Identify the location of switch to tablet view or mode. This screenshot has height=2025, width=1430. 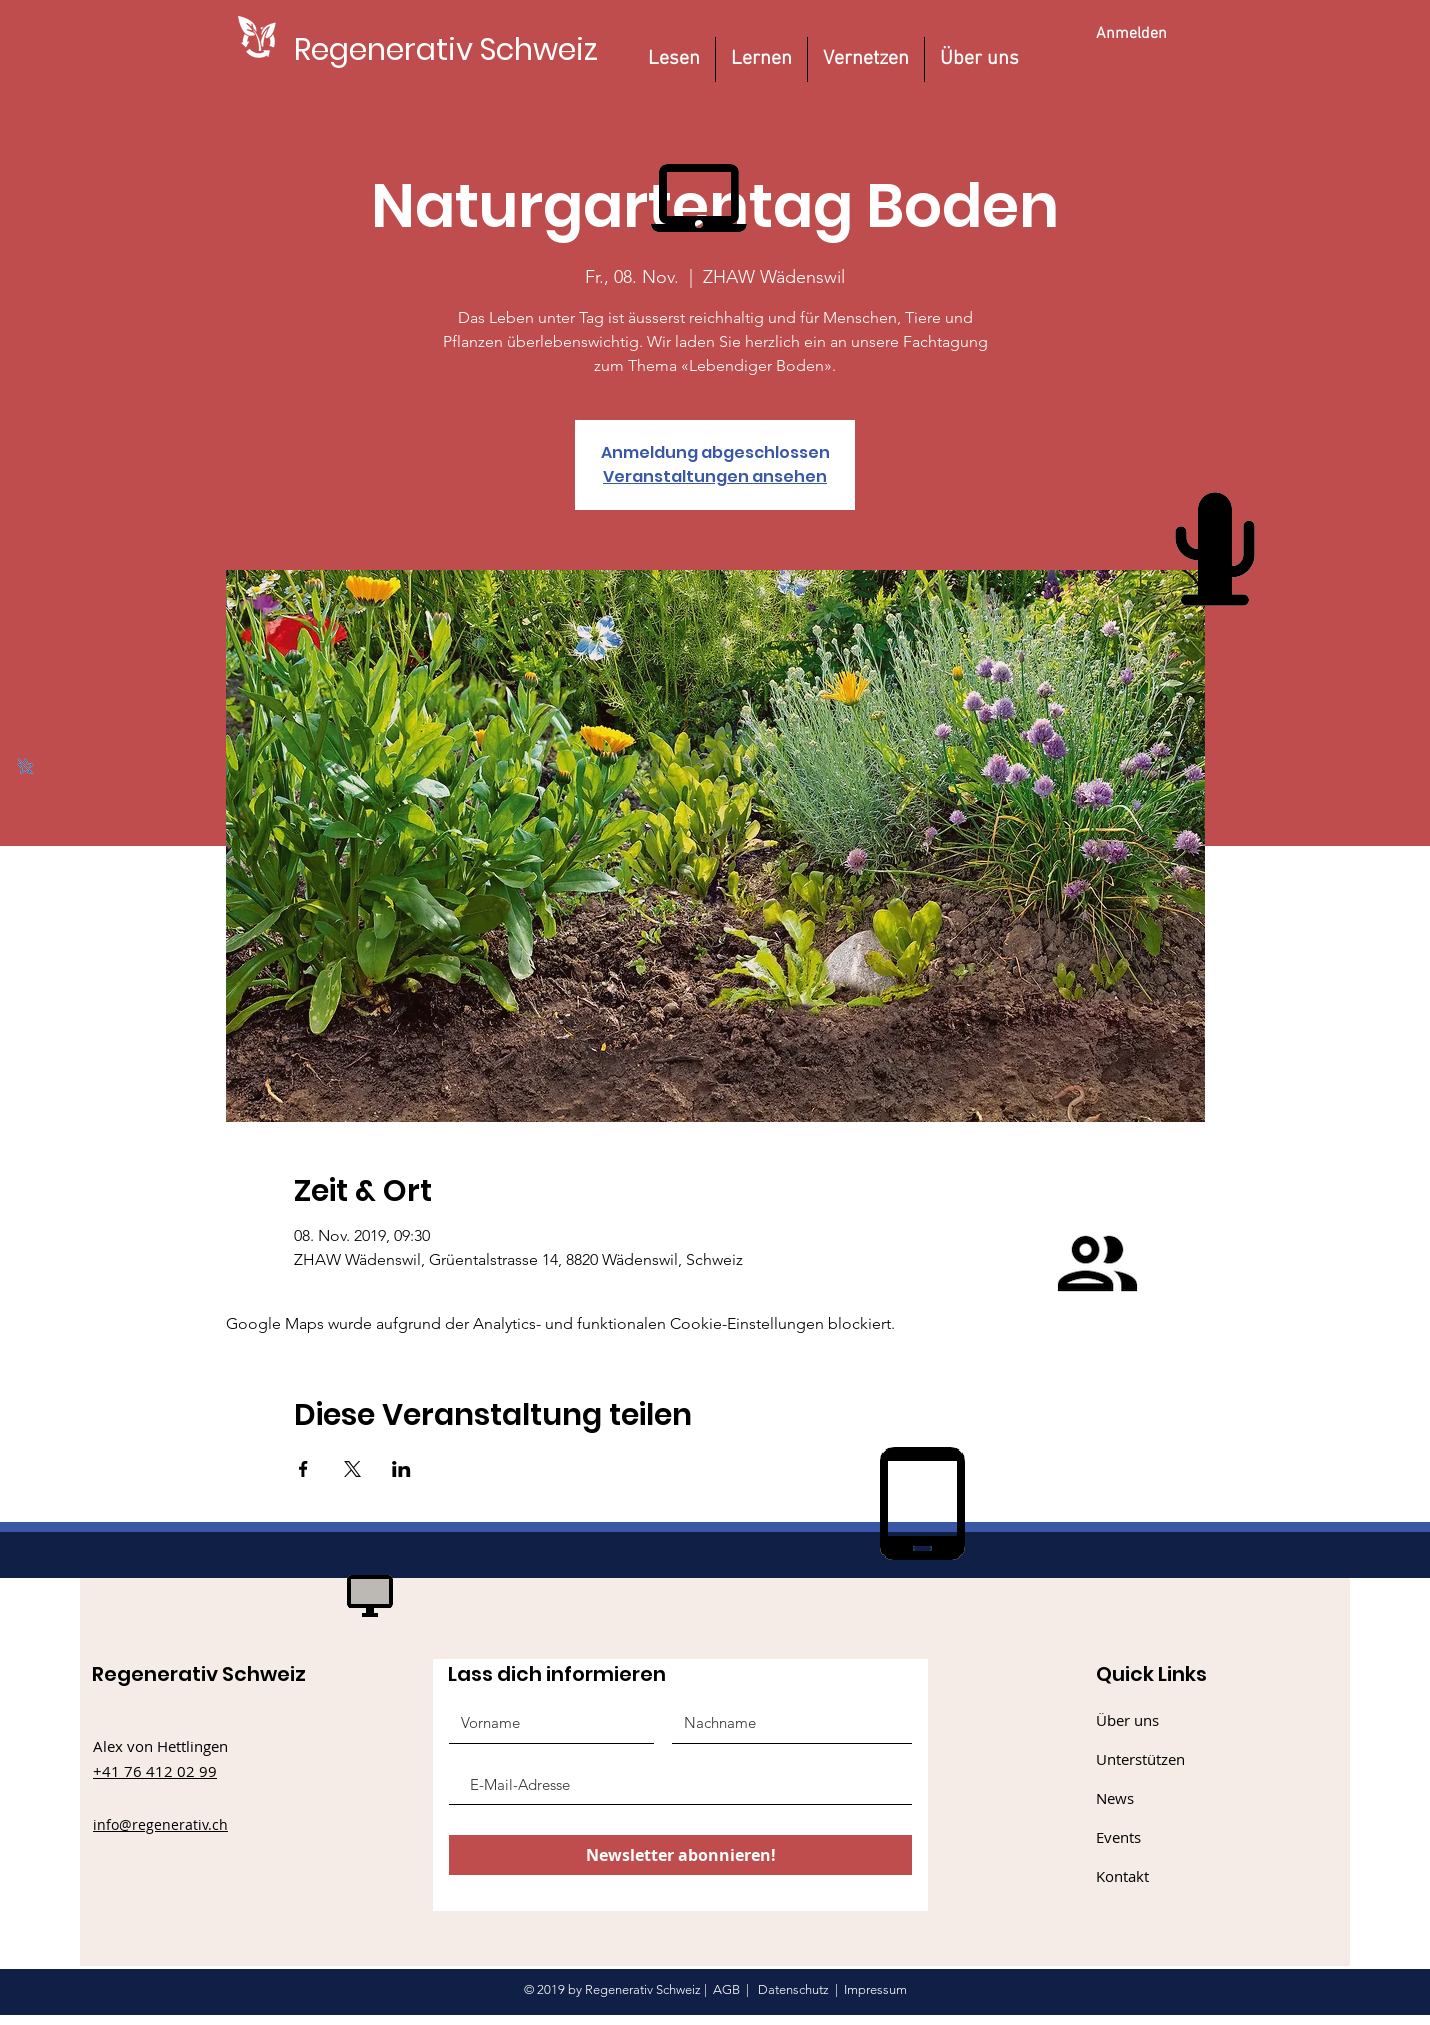
(922, 1503).